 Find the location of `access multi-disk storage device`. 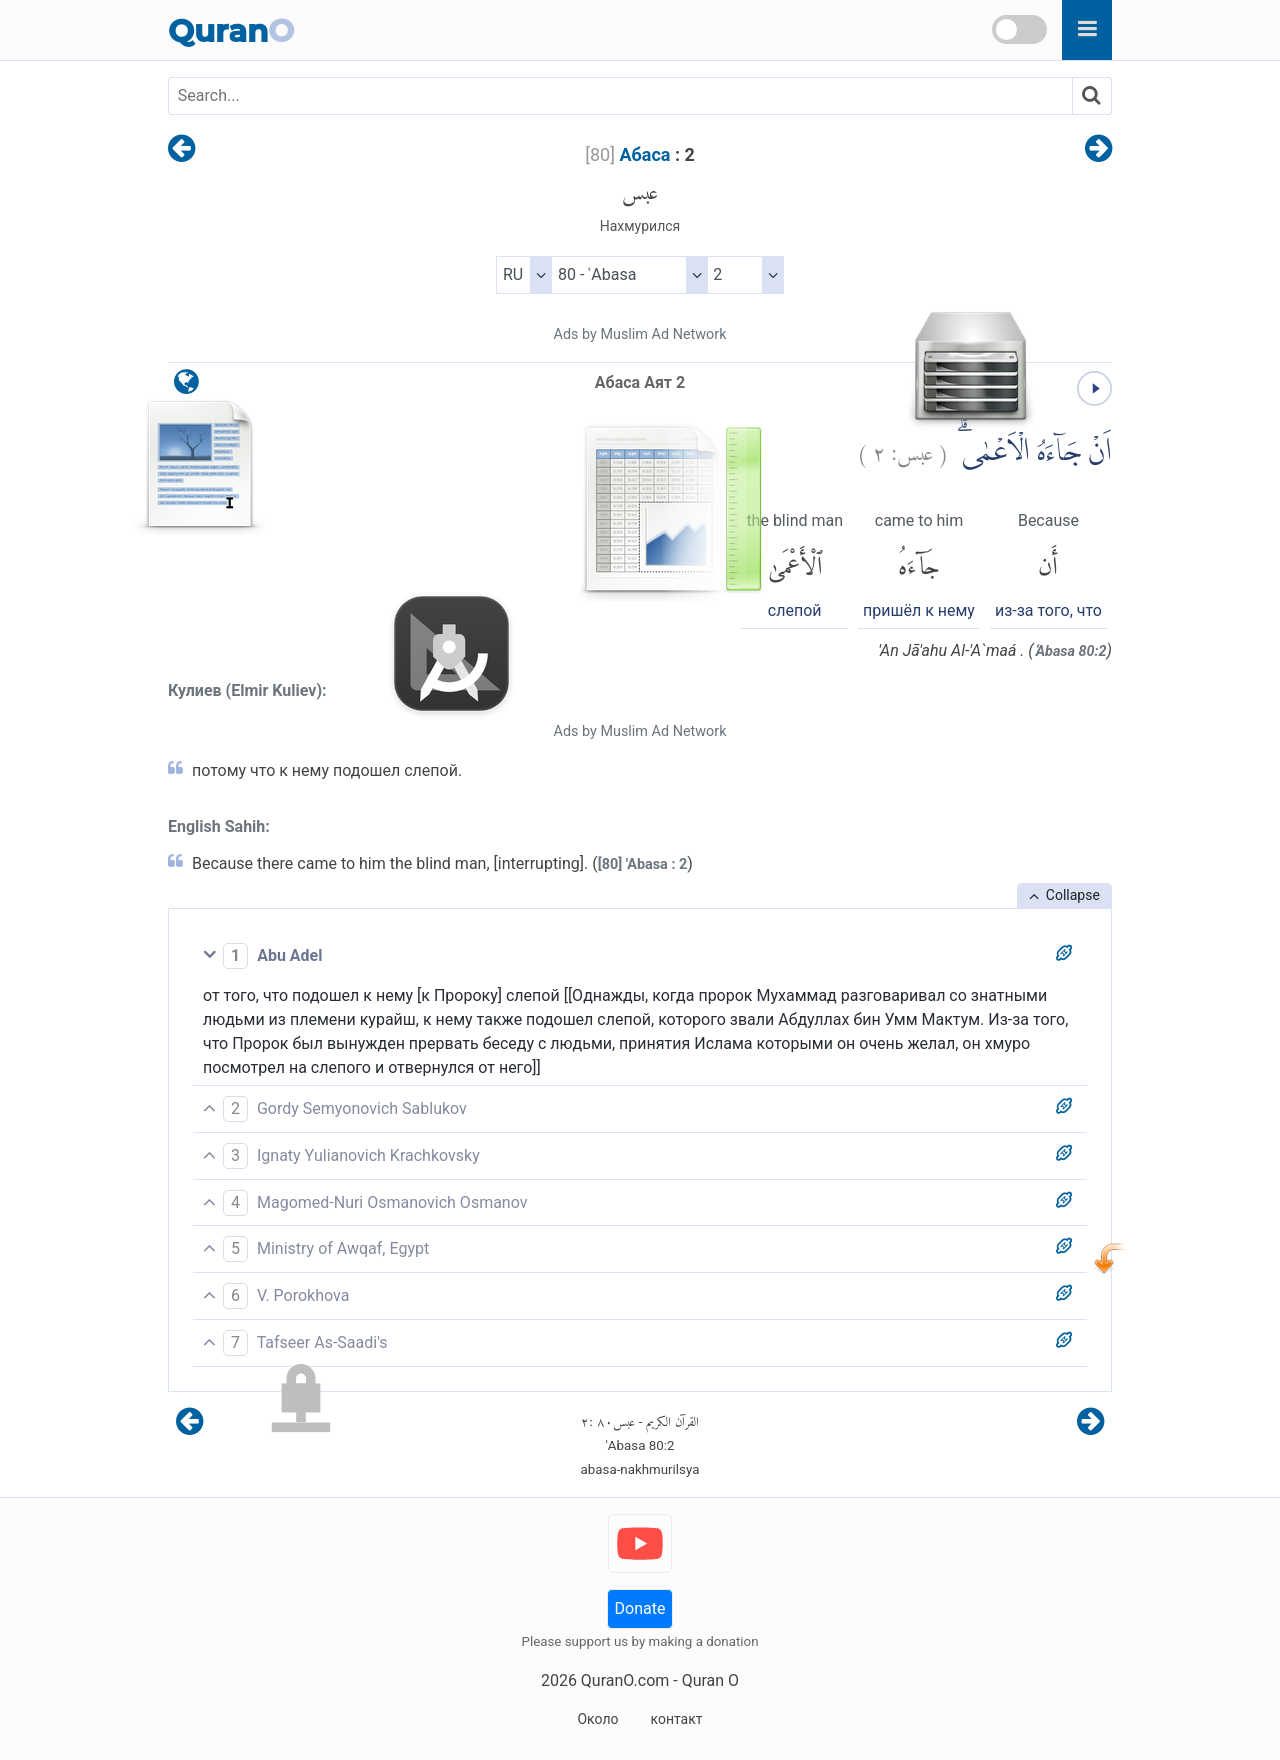

access multi-disk storage device is located at coordinates (970, 366).